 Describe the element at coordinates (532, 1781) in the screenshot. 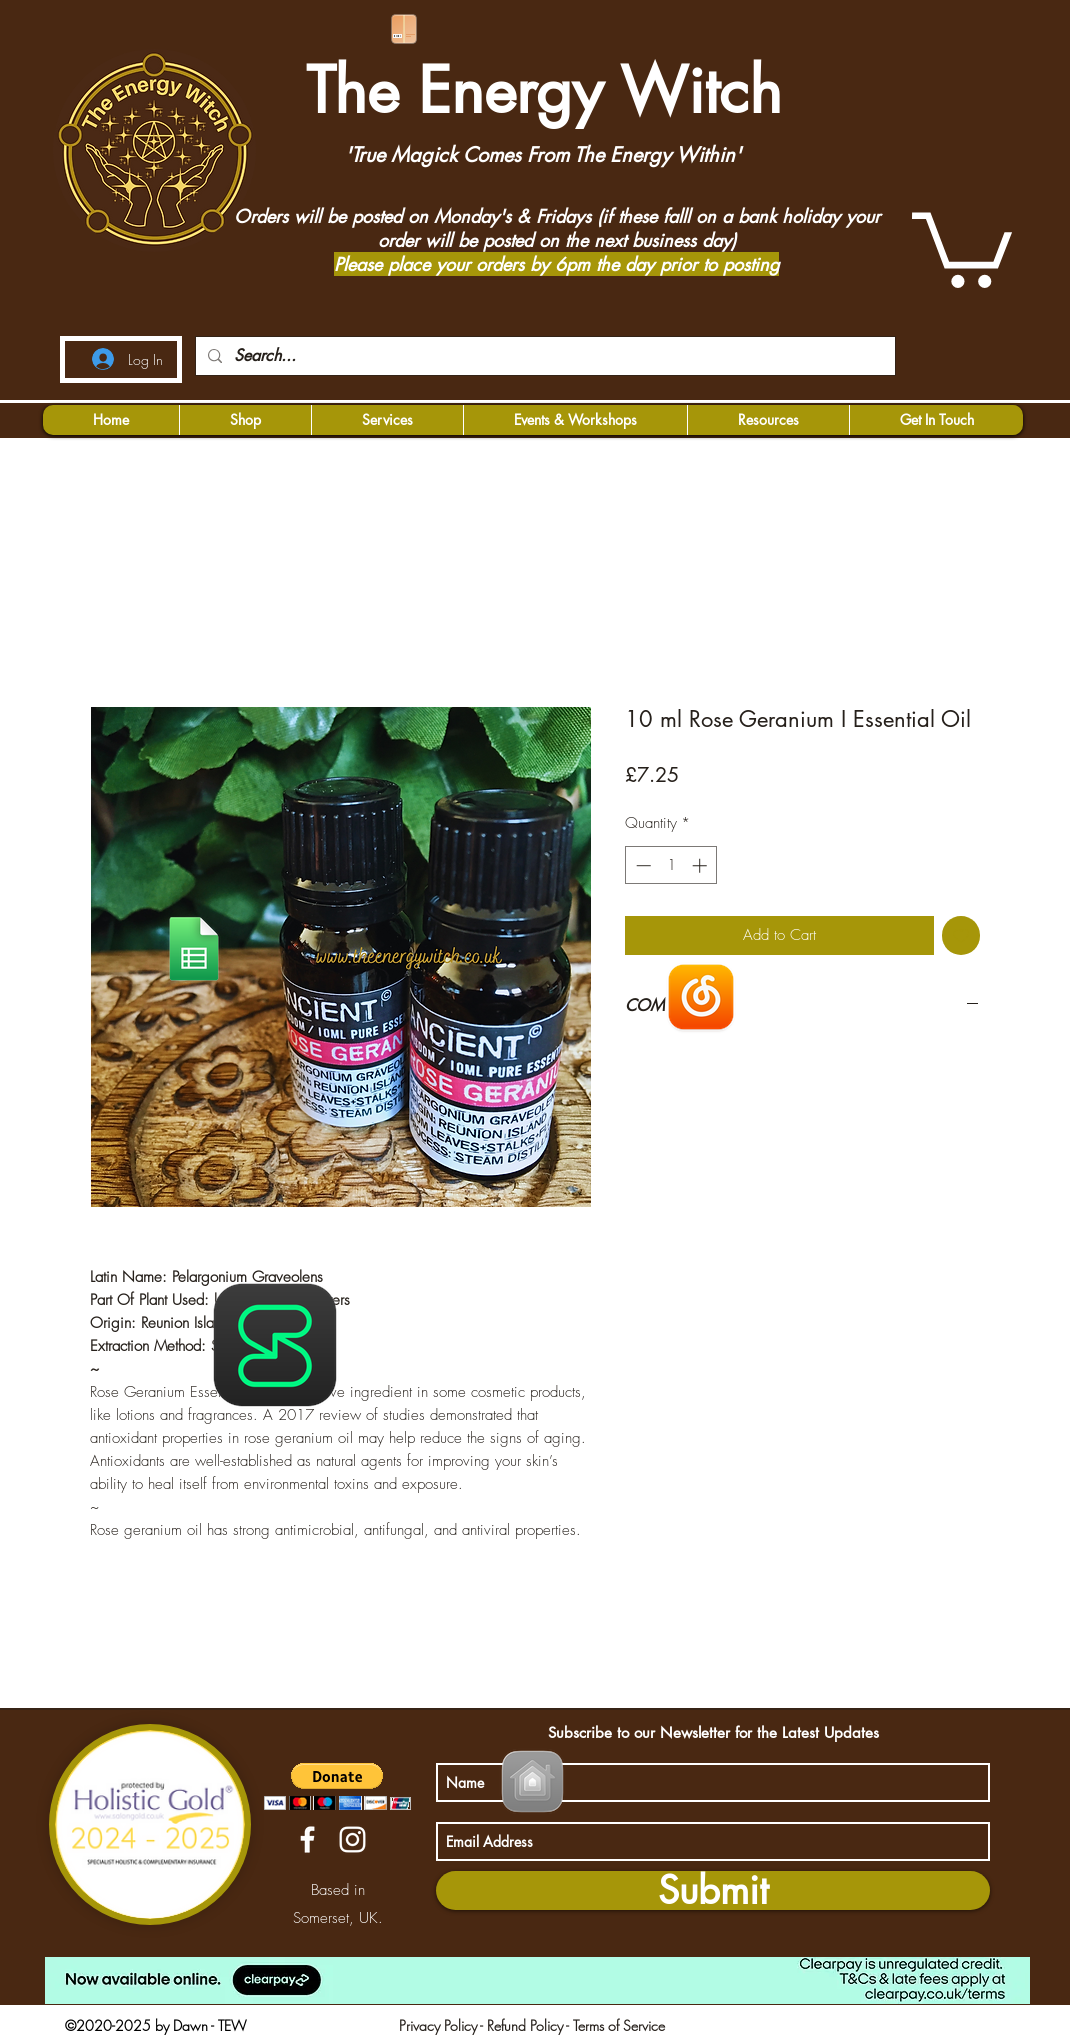

I see `open the home app` at that location.